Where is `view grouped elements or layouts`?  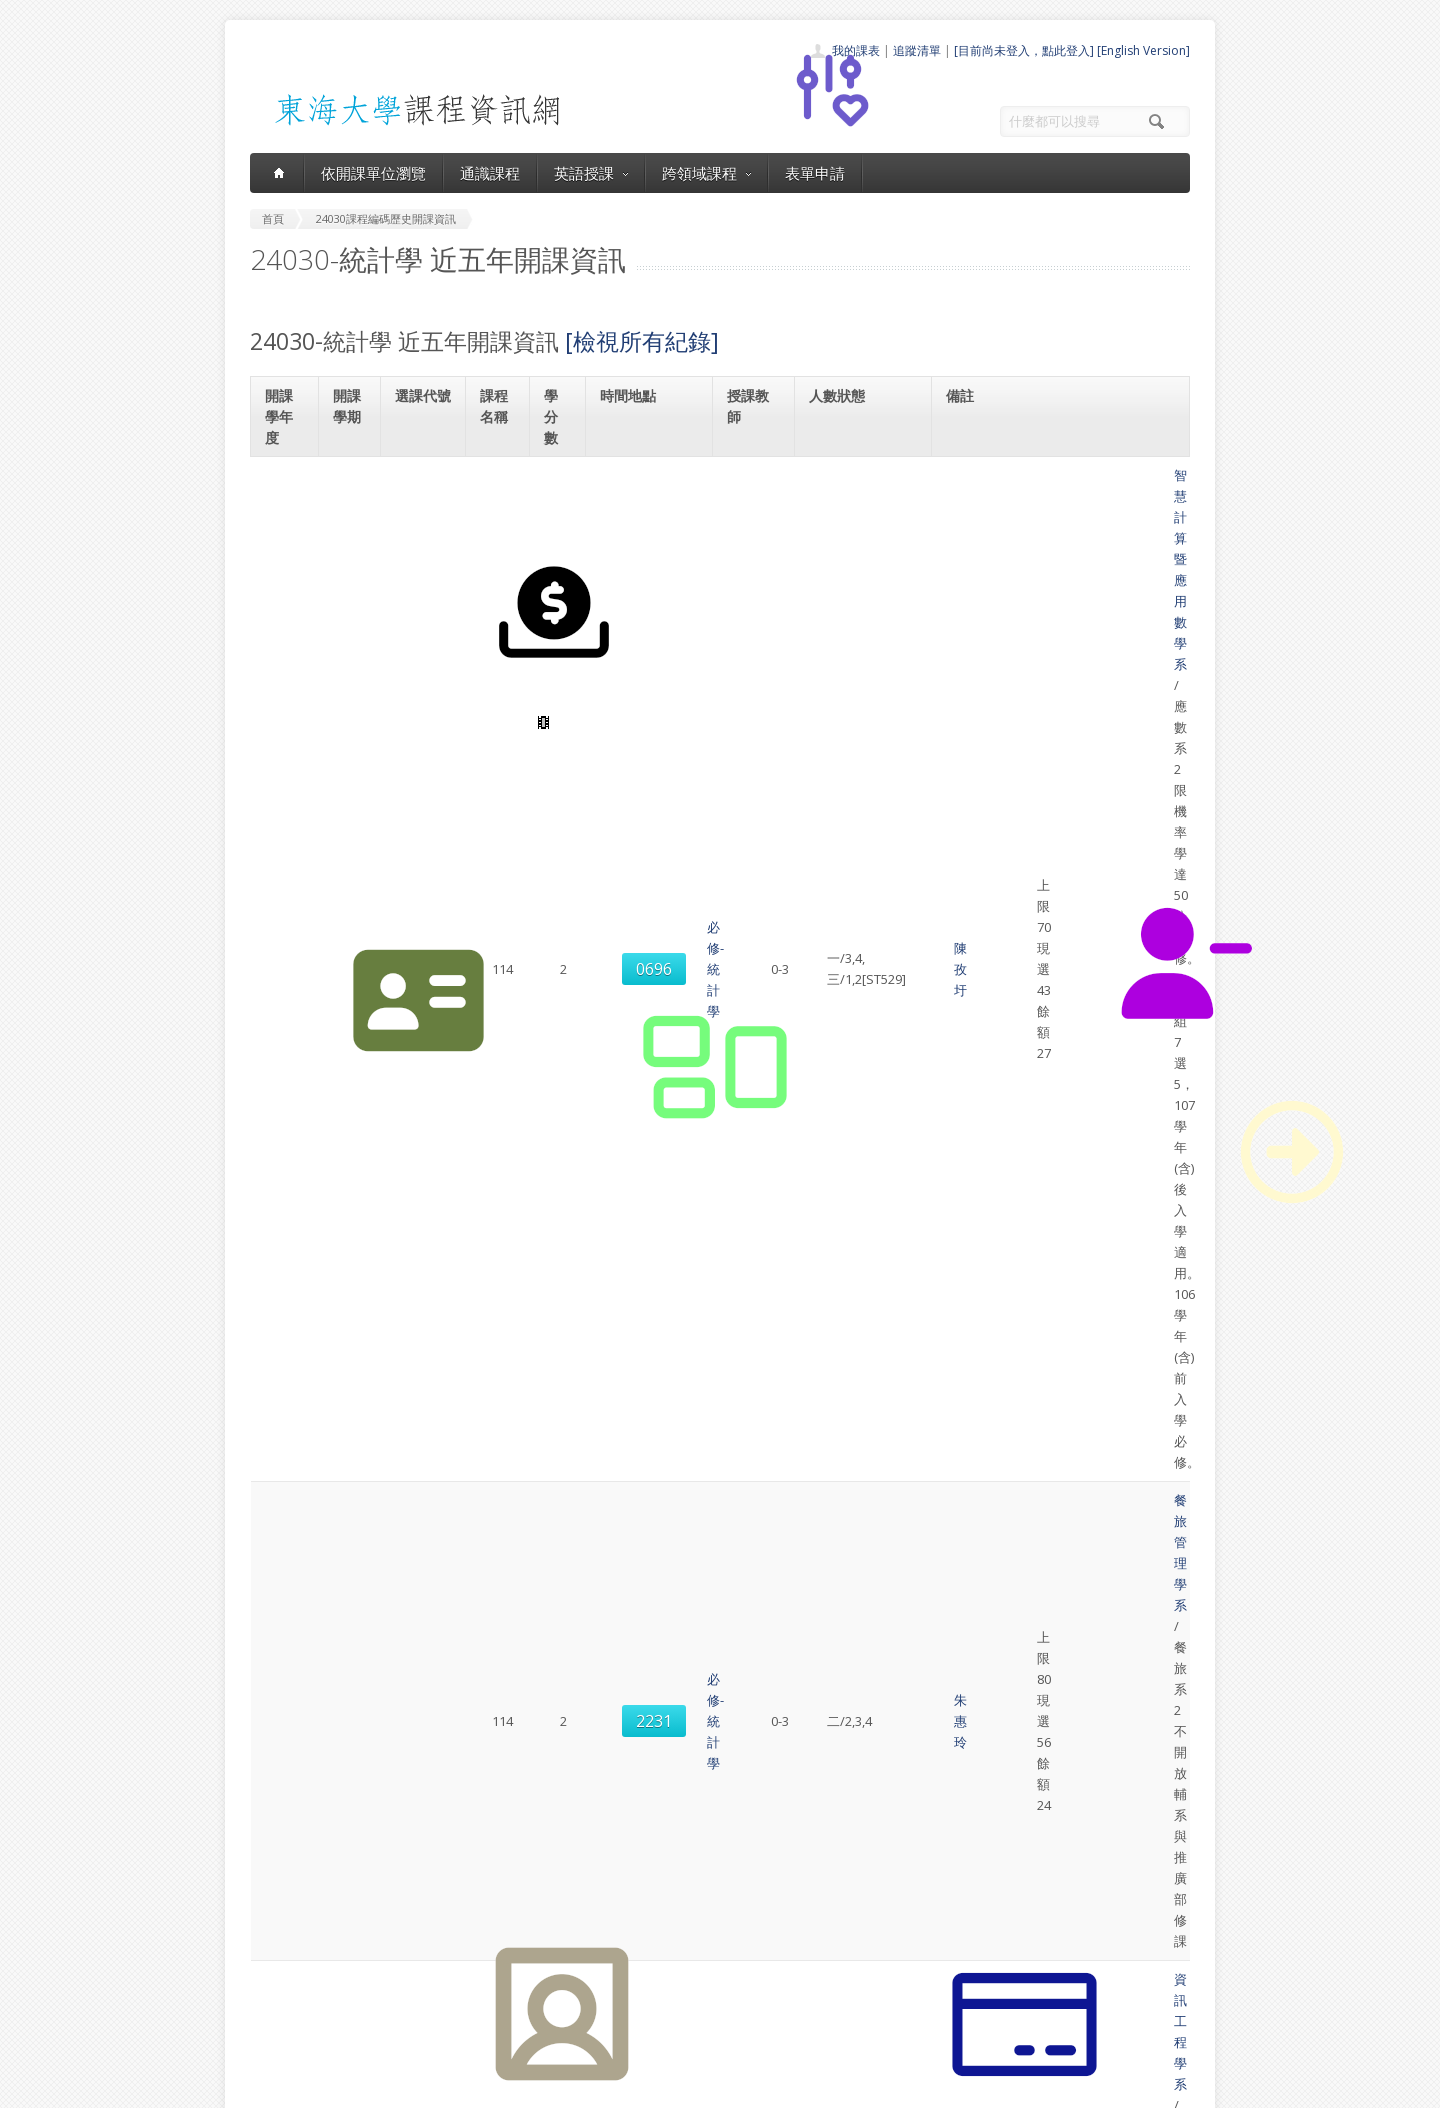
view grouped elements or layouts is located at coordinates (715, 1062).